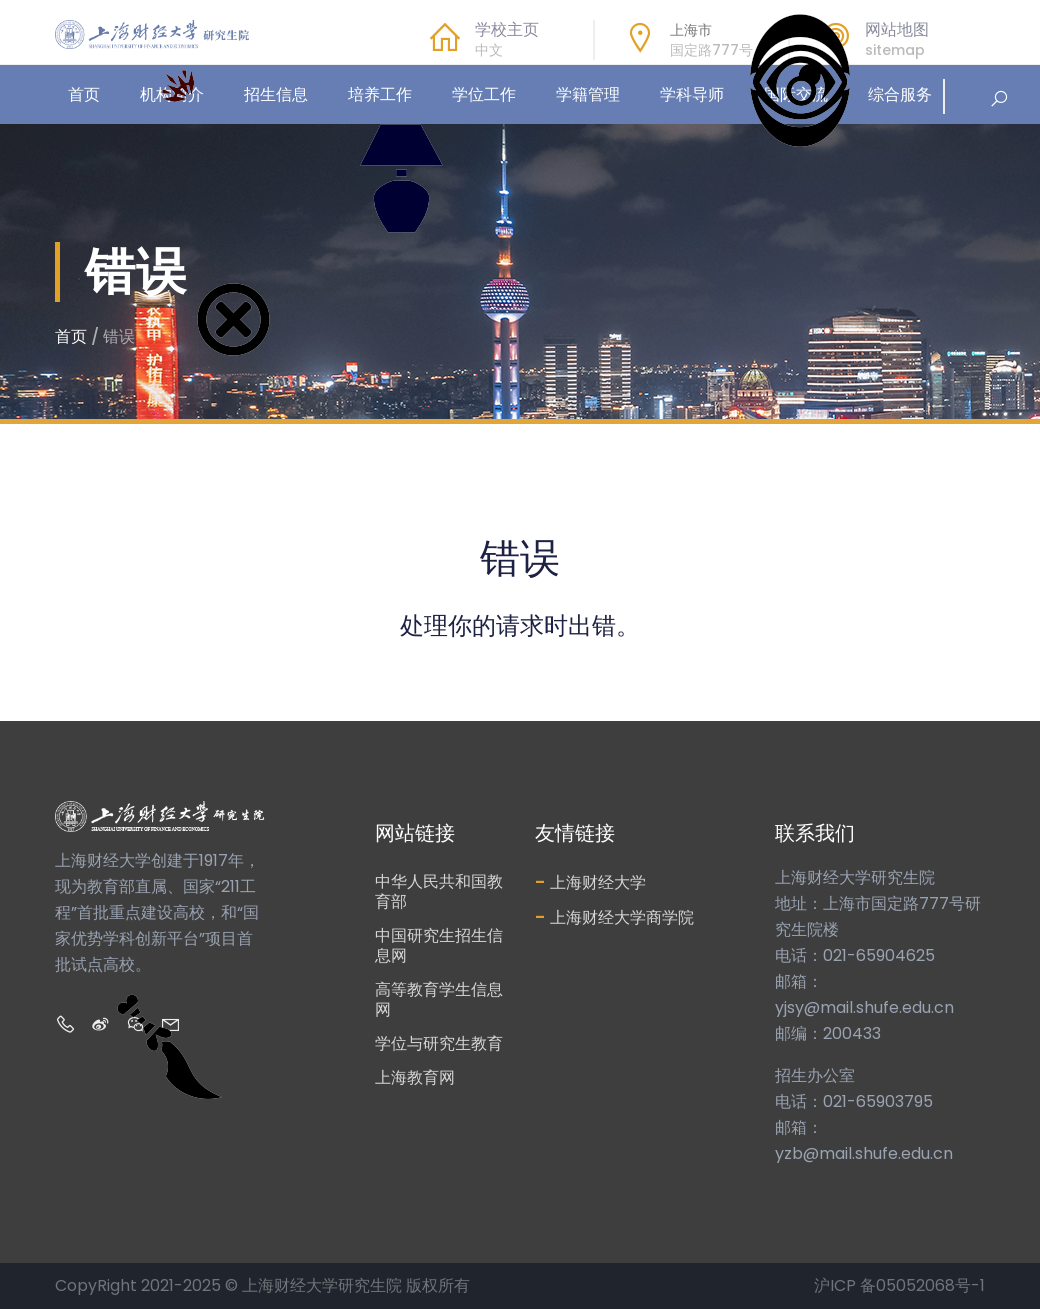  What do you see at coordinates (401, 178) in the screenshot?
I see `toggle bedside lamp or night light` at bounding box center [401, 178].